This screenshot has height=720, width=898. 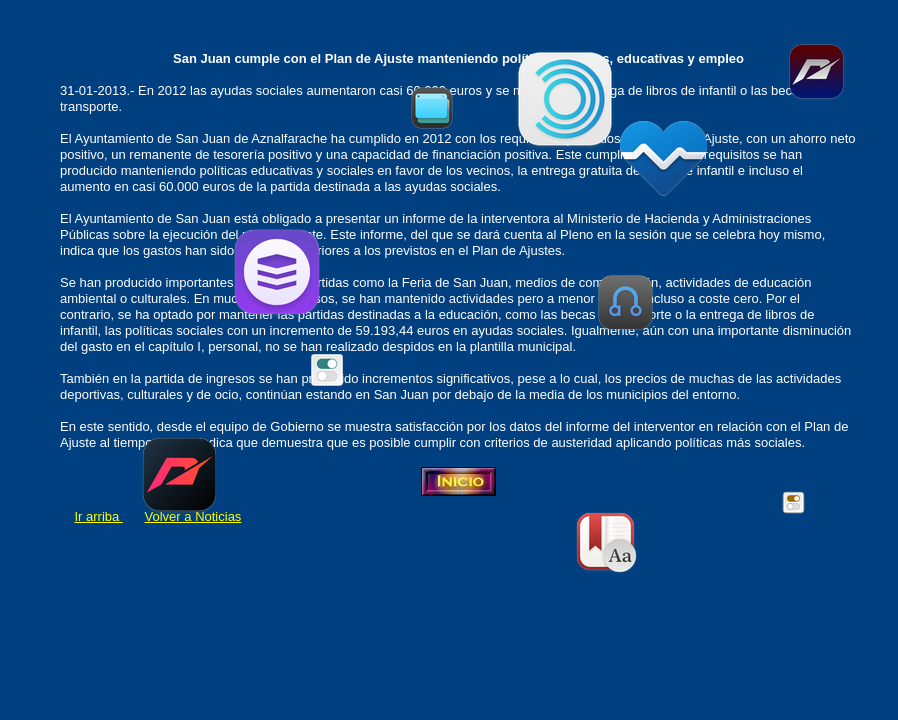 I want to click on open stack app for organizing files or content, so click(x=277, y=272).